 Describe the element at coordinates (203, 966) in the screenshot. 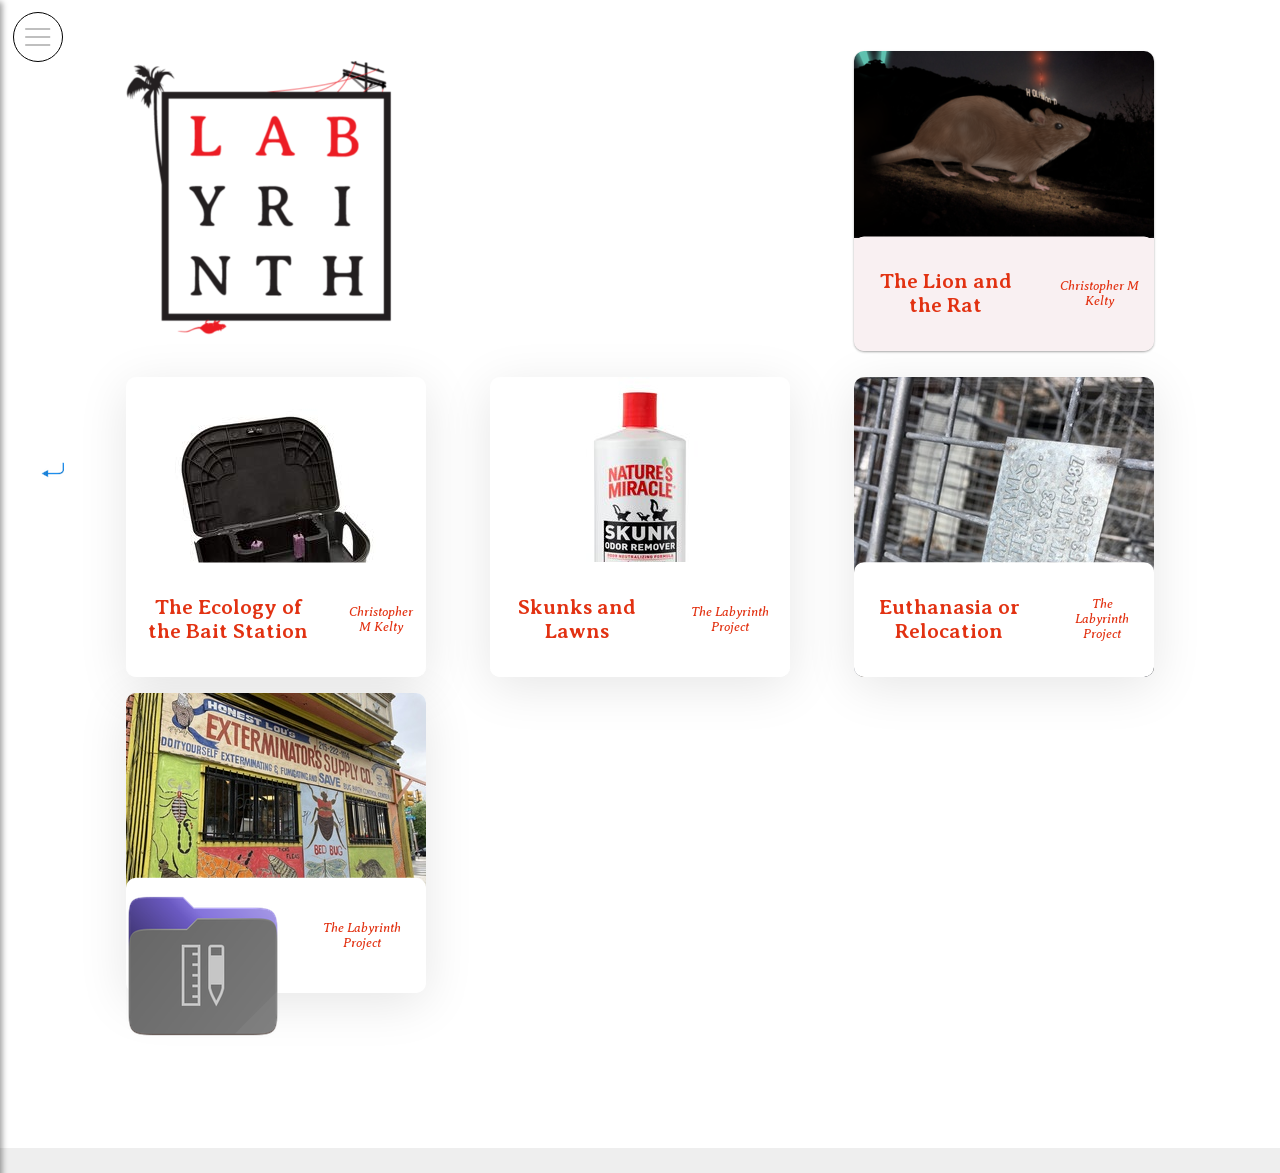

I see `open templates folder` at that location.